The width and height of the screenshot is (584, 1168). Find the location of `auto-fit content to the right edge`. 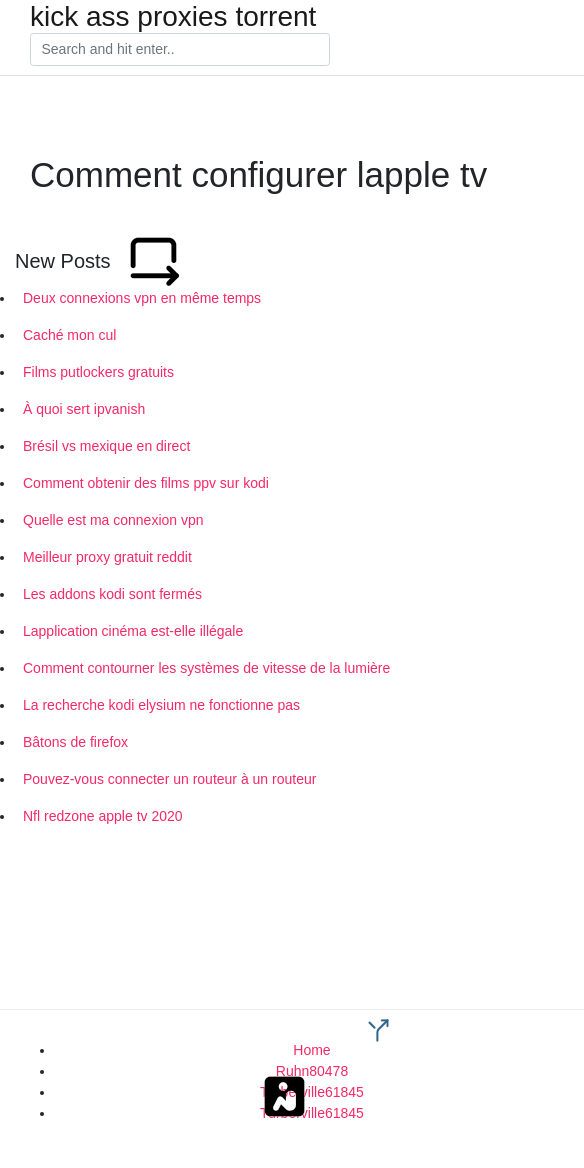

auto-fit content to the right edge is located at coordinates (153, 260).